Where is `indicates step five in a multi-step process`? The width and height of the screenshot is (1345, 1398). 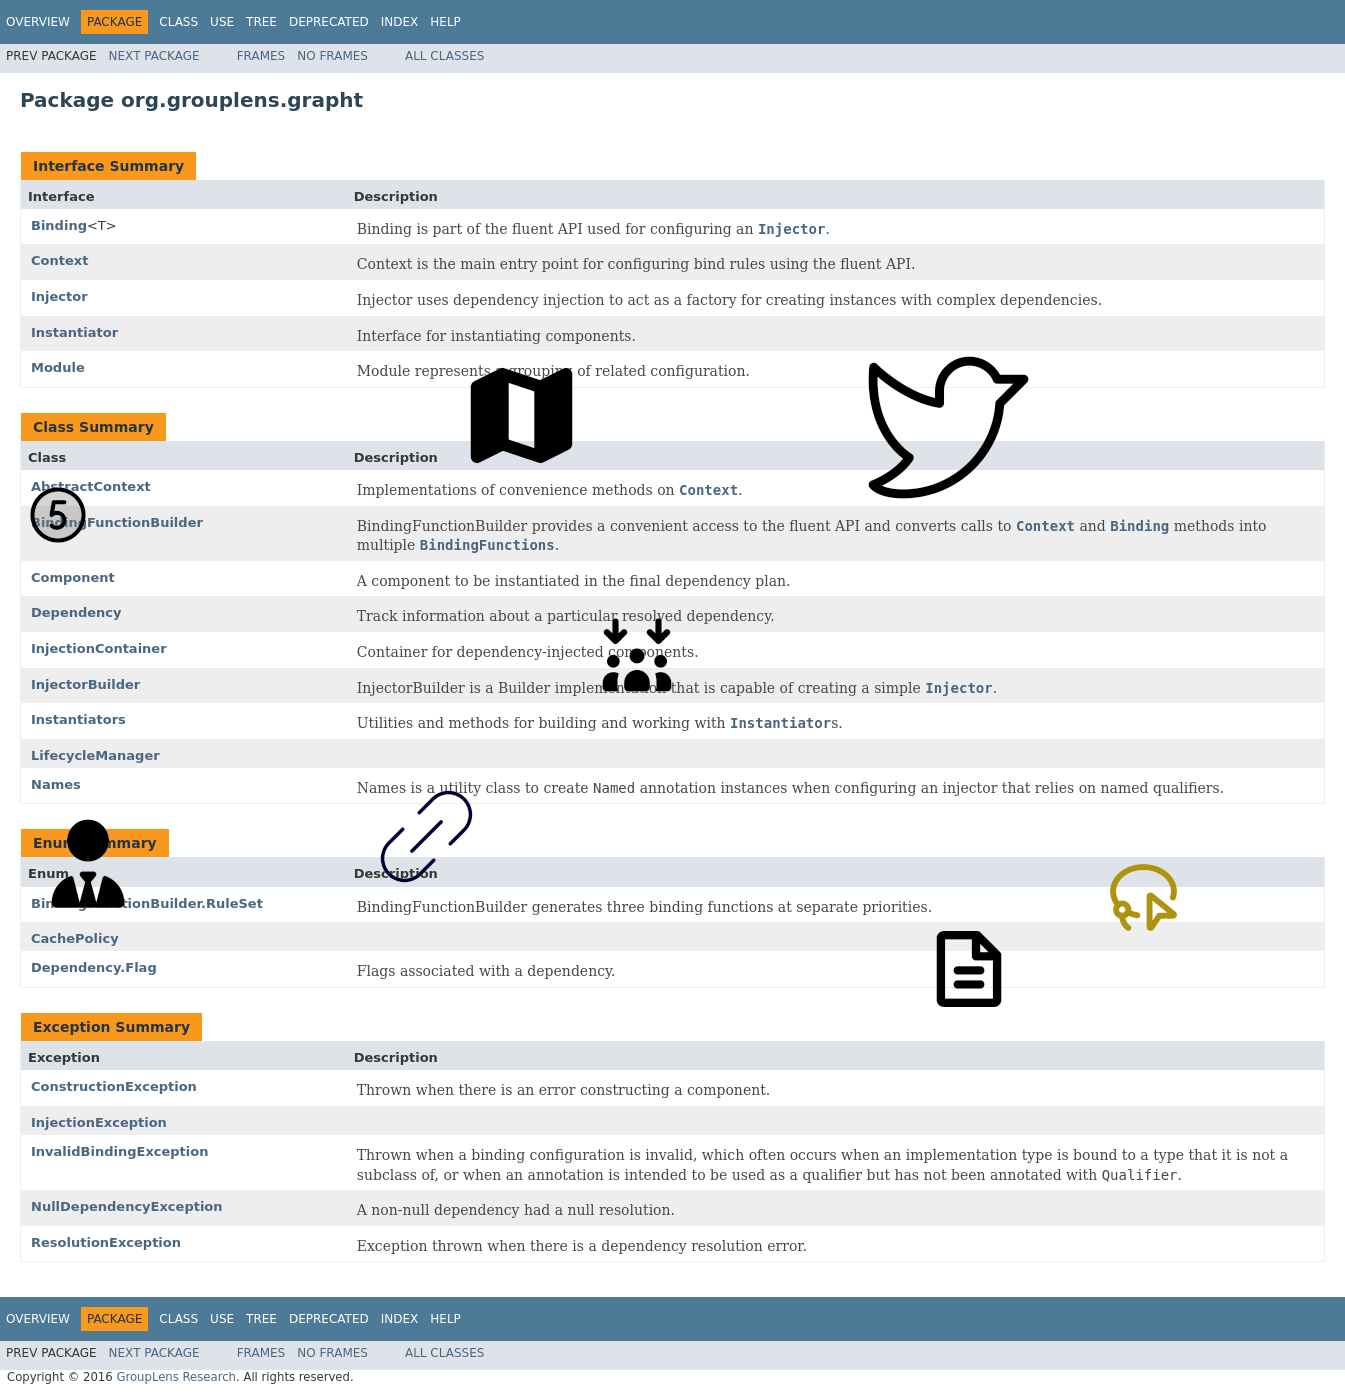 indicates step five in a multi-step process is located at coordinates (58, 515).